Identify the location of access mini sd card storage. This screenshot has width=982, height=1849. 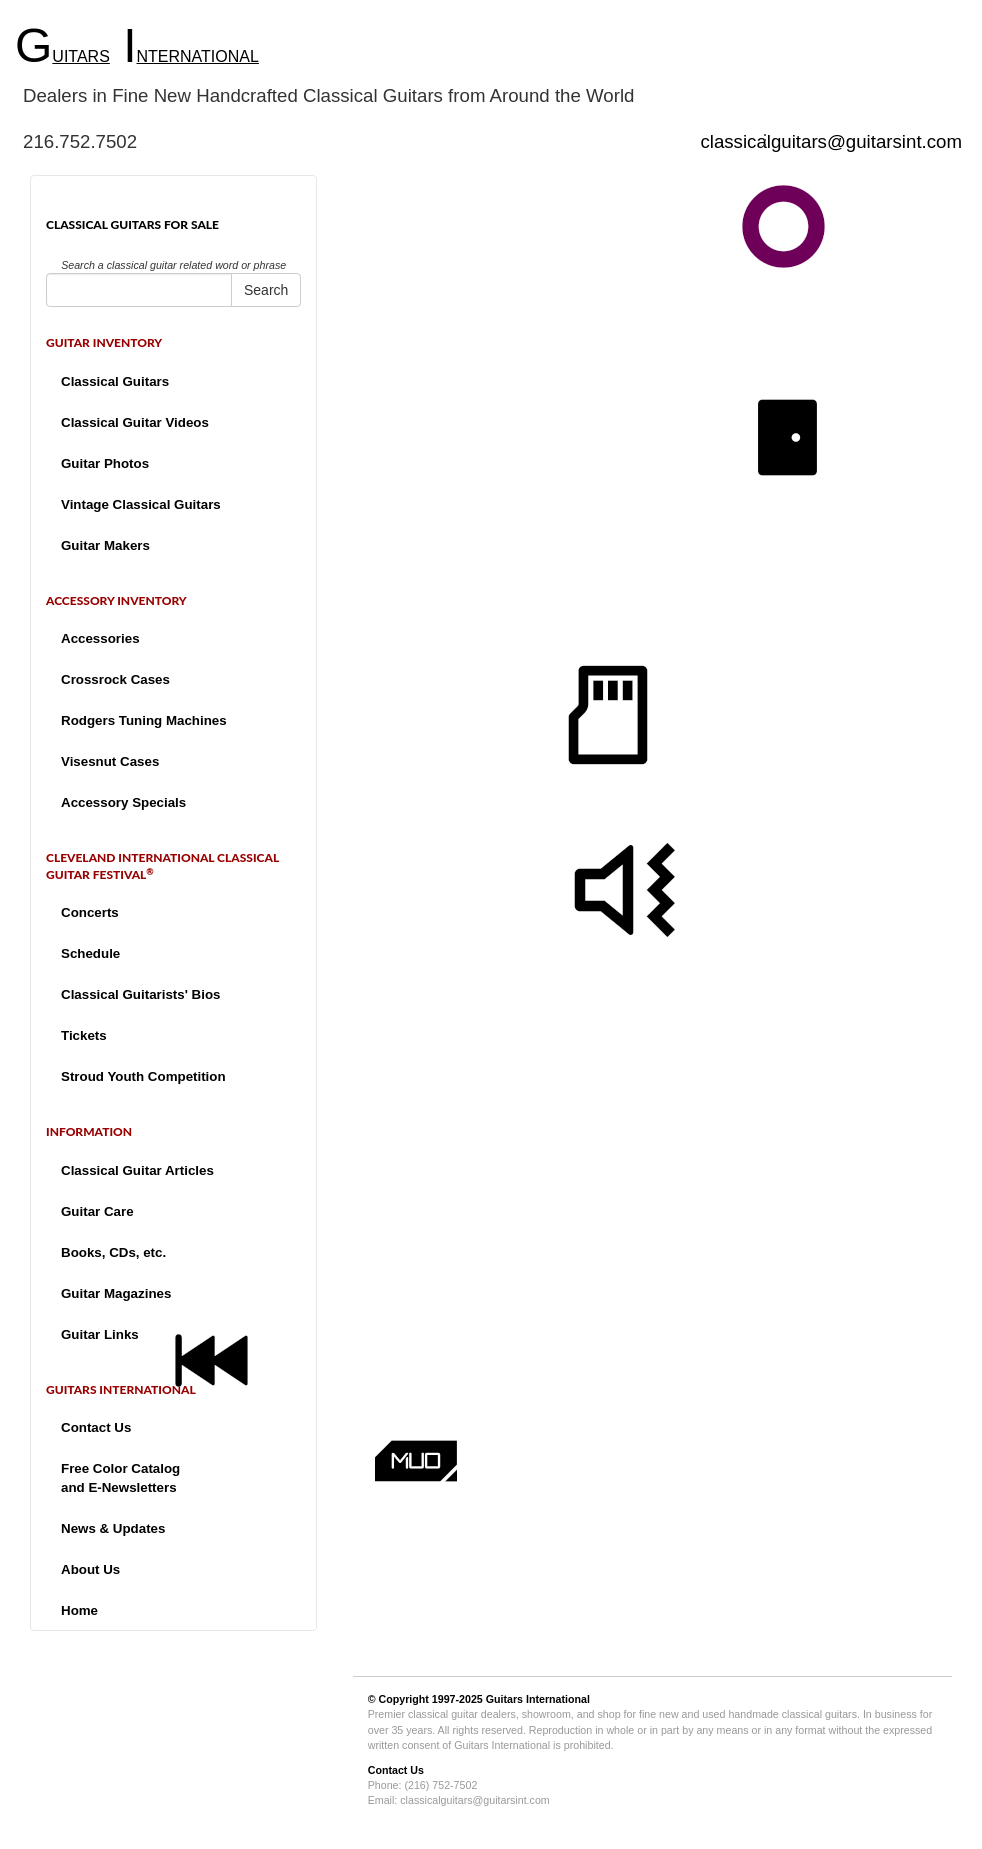
(608, 715).